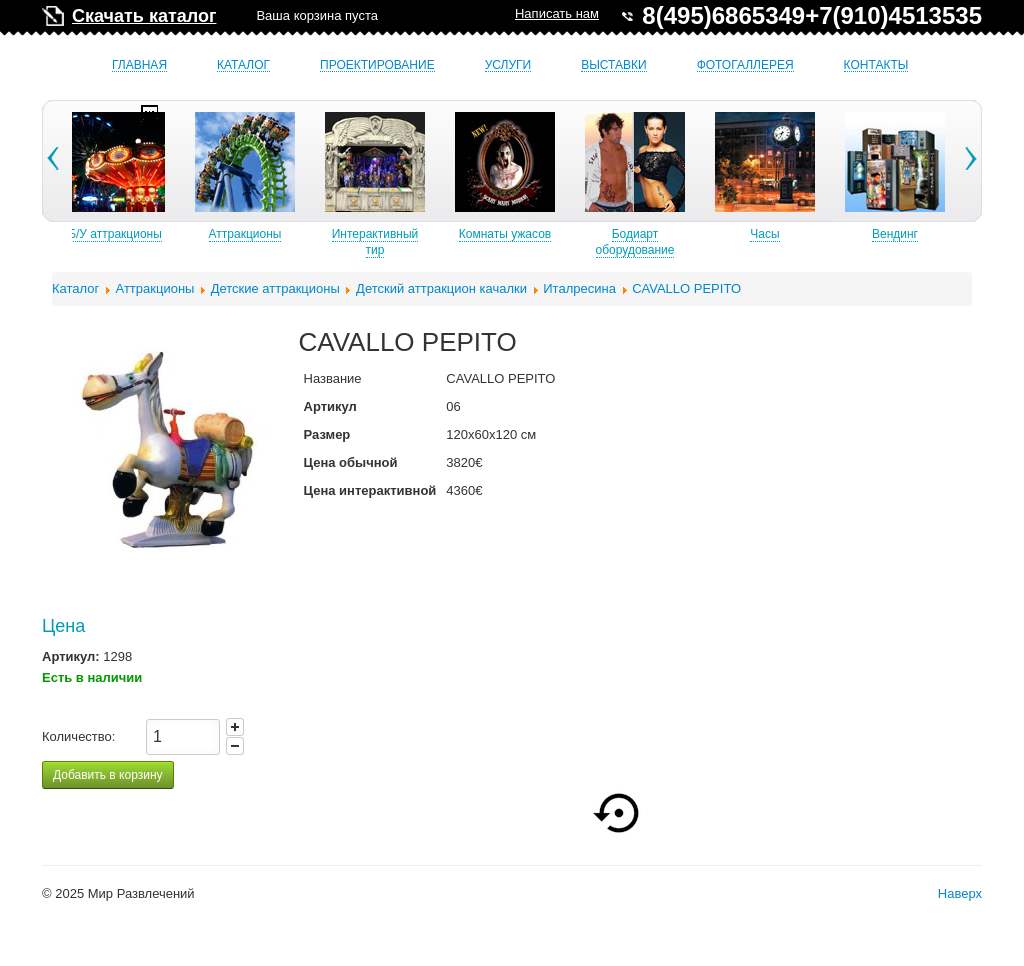 This screenshot has height=966, width=1024. Describe the element at coordinates (619, 813) in the screenshot. I see `restore settings to a previous backup` at that location.